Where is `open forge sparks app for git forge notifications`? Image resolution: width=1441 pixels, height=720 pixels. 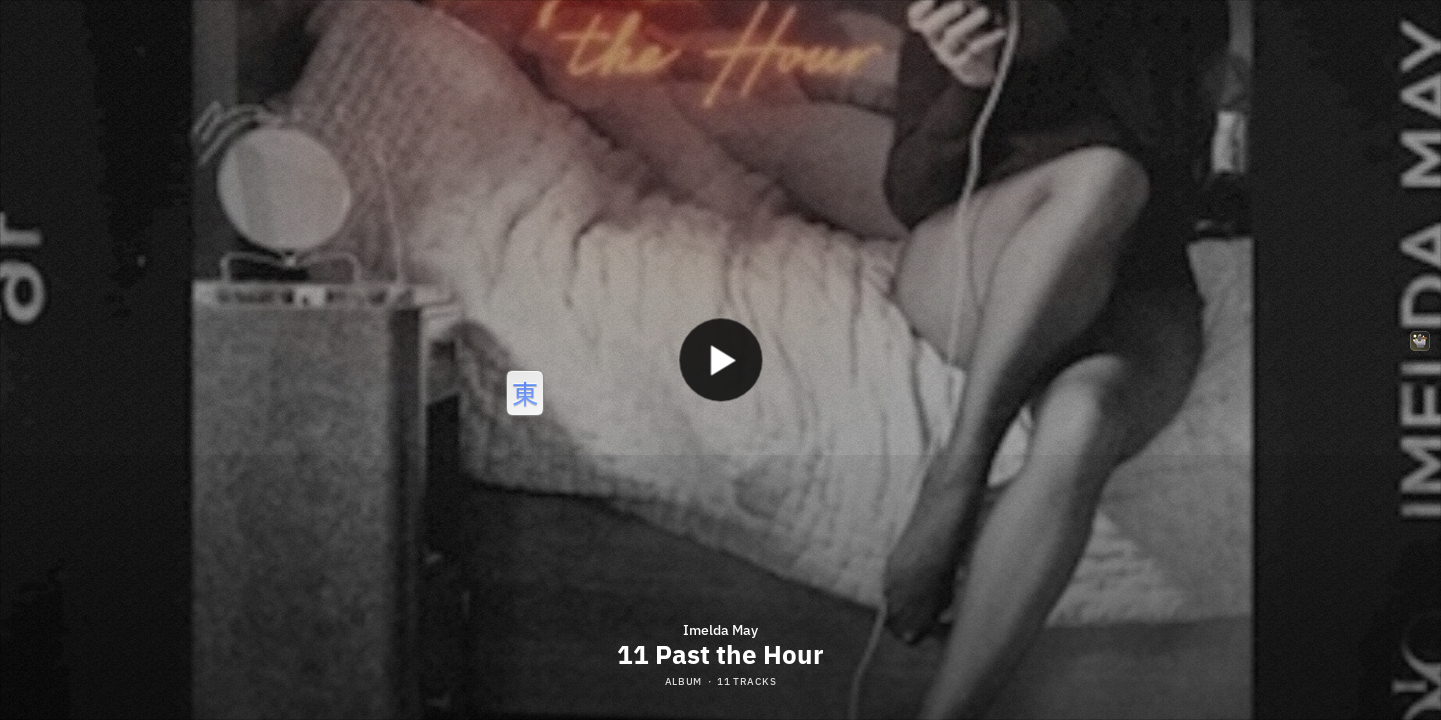 open forge sparks app for git forge notifications is located at coordinates (1420, 341).